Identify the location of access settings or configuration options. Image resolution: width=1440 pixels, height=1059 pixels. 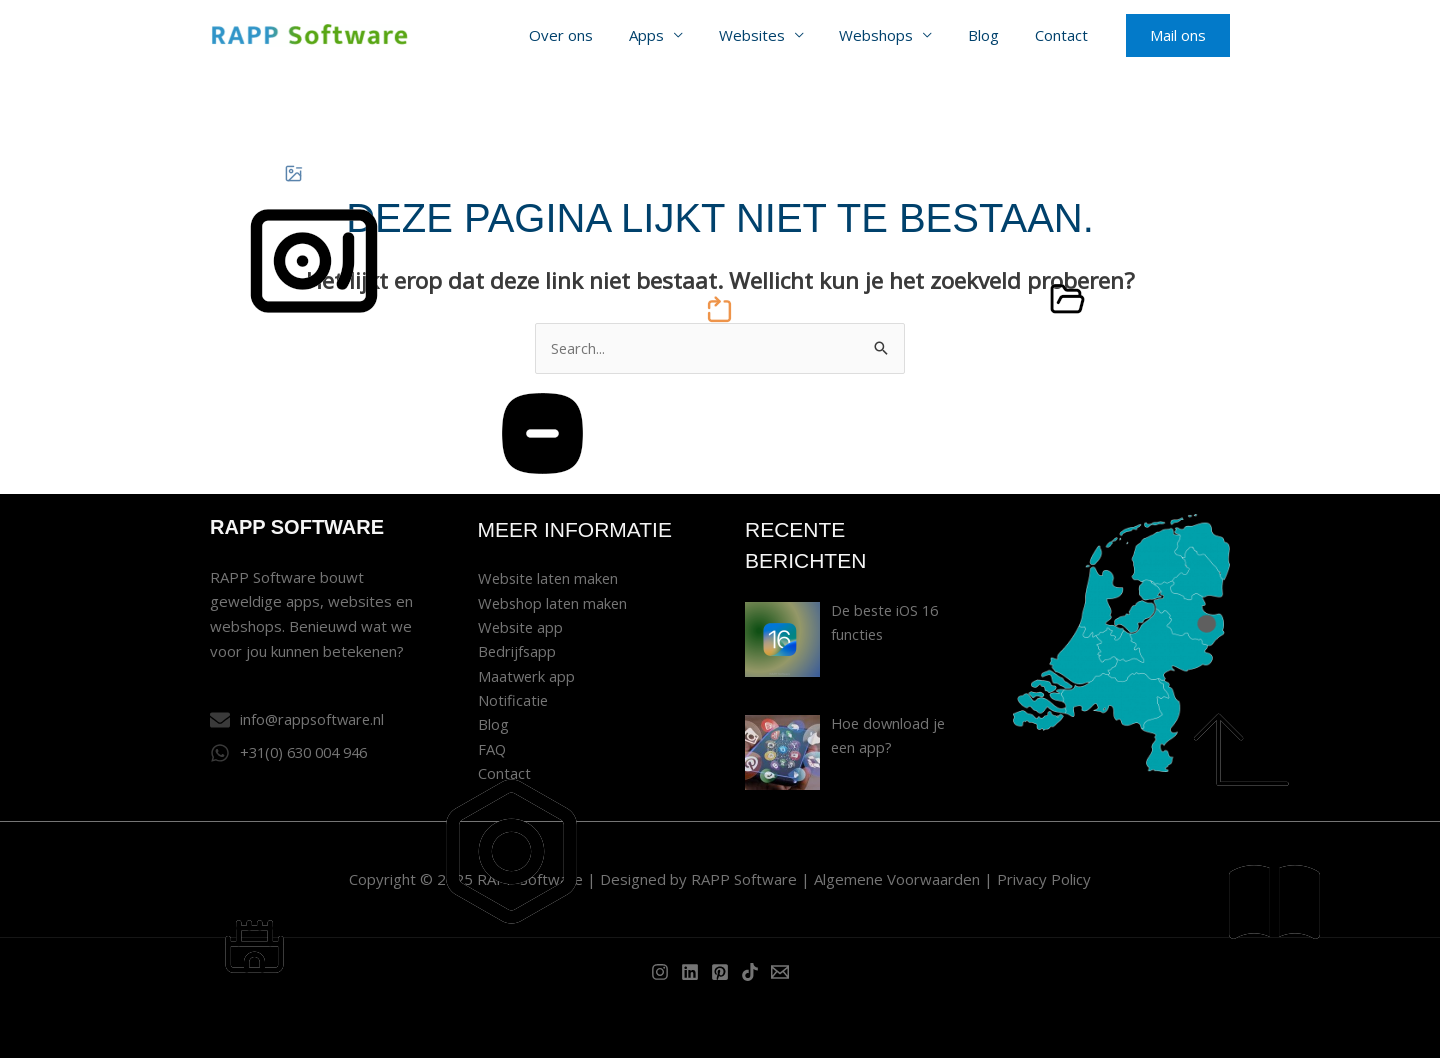
(511, 851).